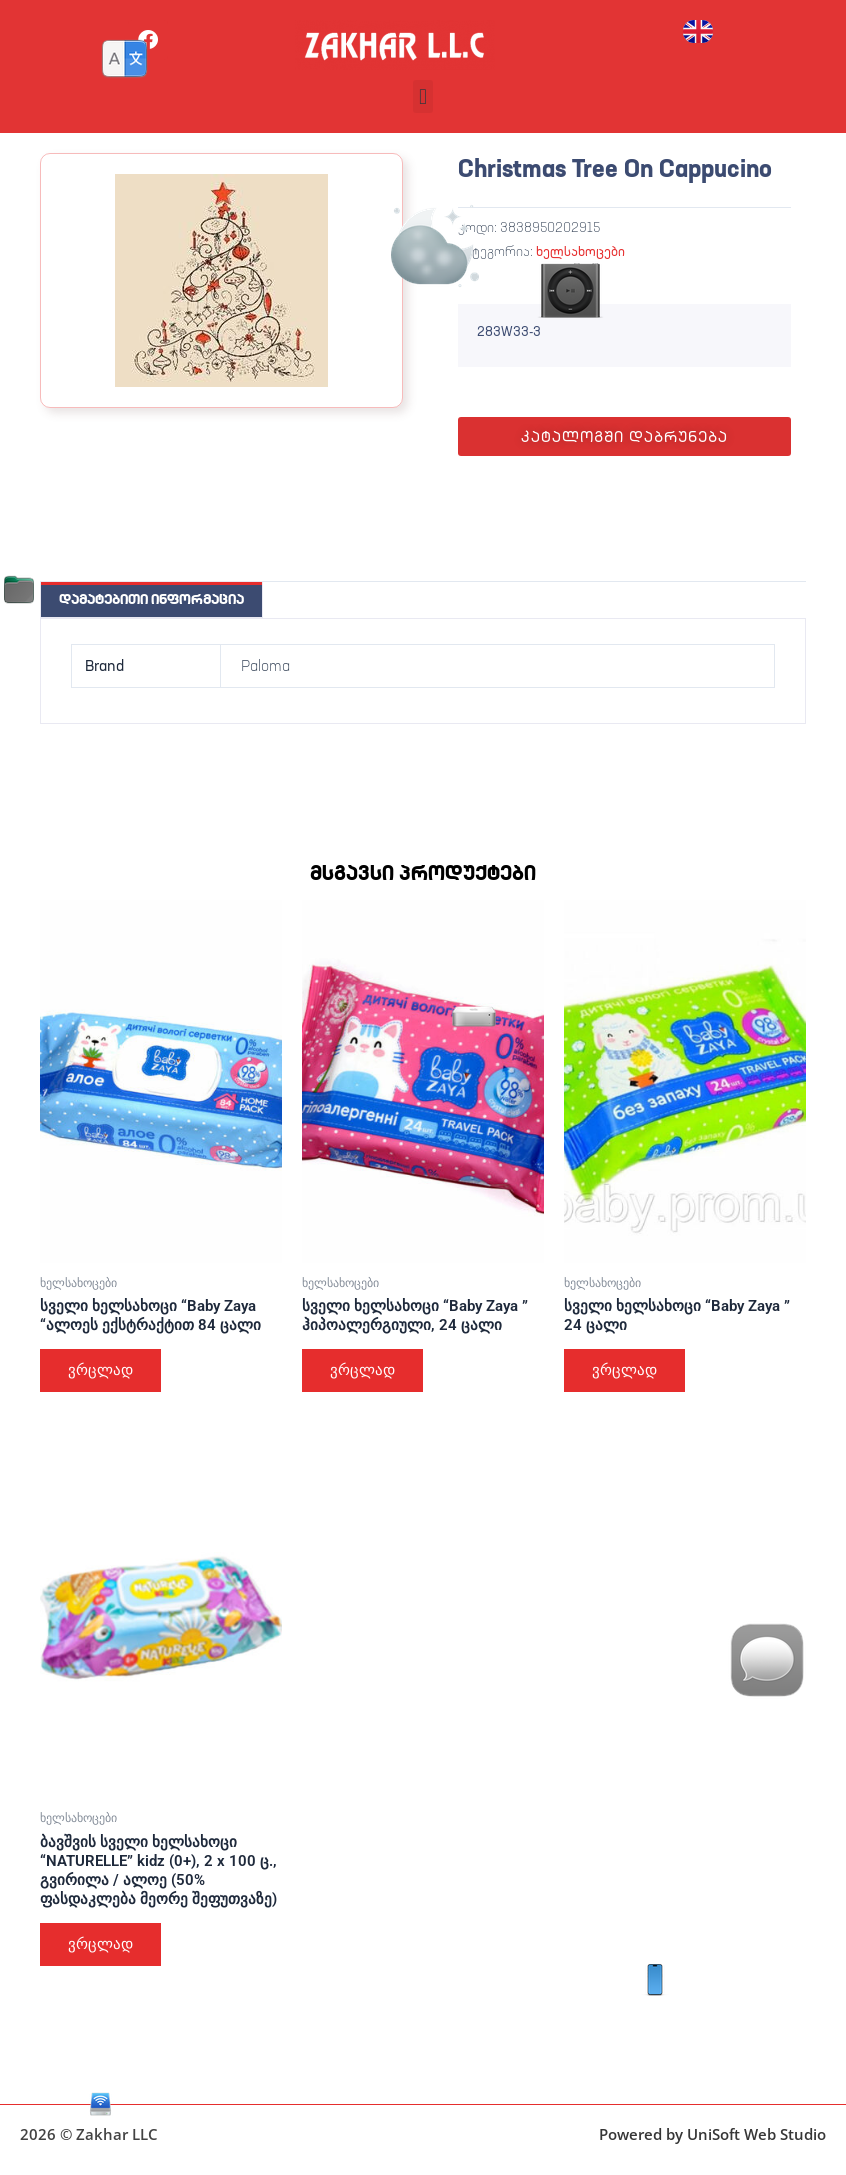 The height and width of the screenshot is (2175, 846). Describe the element at coordinates (124, 58) in the screenshot. I see `access language and translation settings` at that location.